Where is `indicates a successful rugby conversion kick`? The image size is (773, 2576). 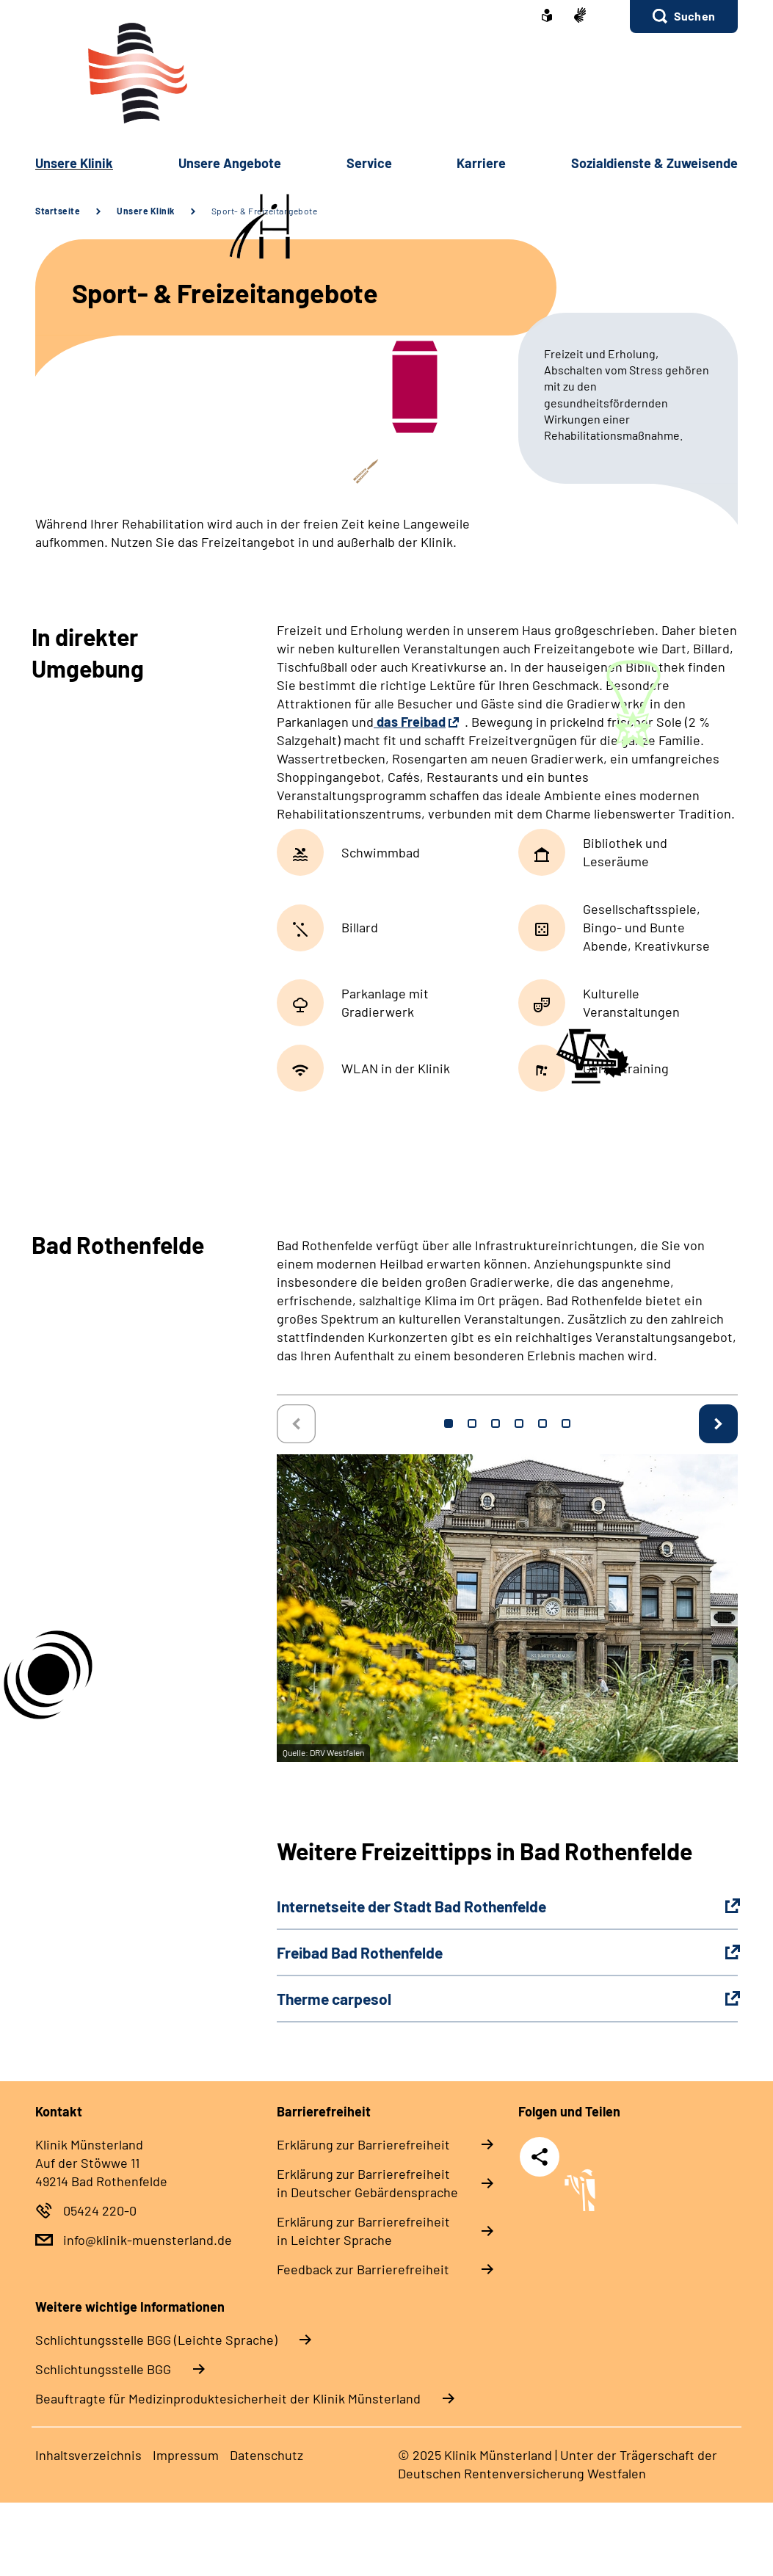
indicates a successful rugby conversion kick is located at coordinates (261, 227).